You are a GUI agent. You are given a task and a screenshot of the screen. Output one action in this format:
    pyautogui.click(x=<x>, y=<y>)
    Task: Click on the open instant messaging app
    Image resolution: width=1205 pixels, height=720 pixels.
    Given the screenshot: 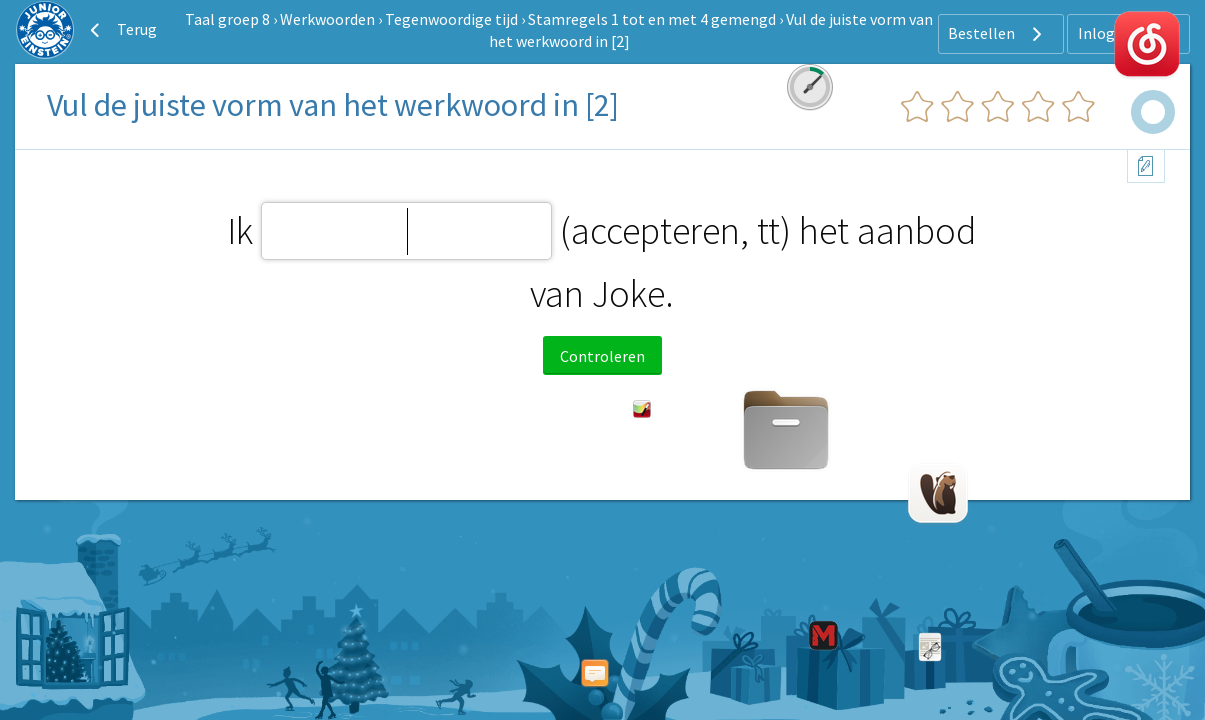 What is the action you would take?
    pyautogui.click(x=595, y=673)
    